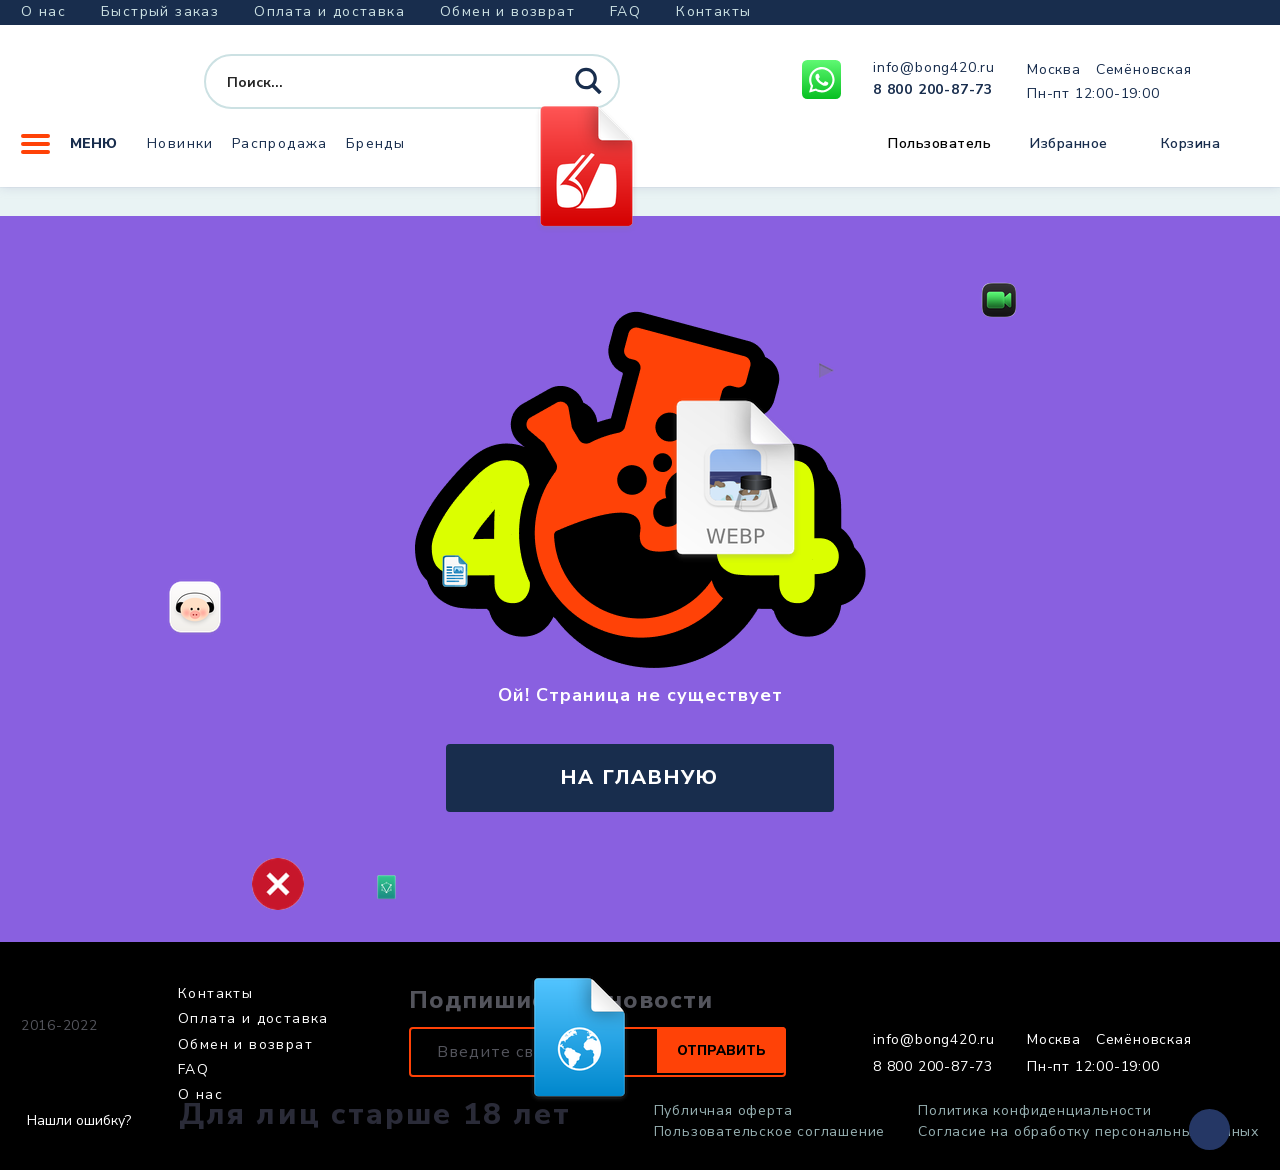 The height and width of the screenshot is (1170, 1280). What do you see at coordinates (195, 607) in the screenshot?
I see `open spek audio spectrum analyzer app` at bounding box center [195, 607].